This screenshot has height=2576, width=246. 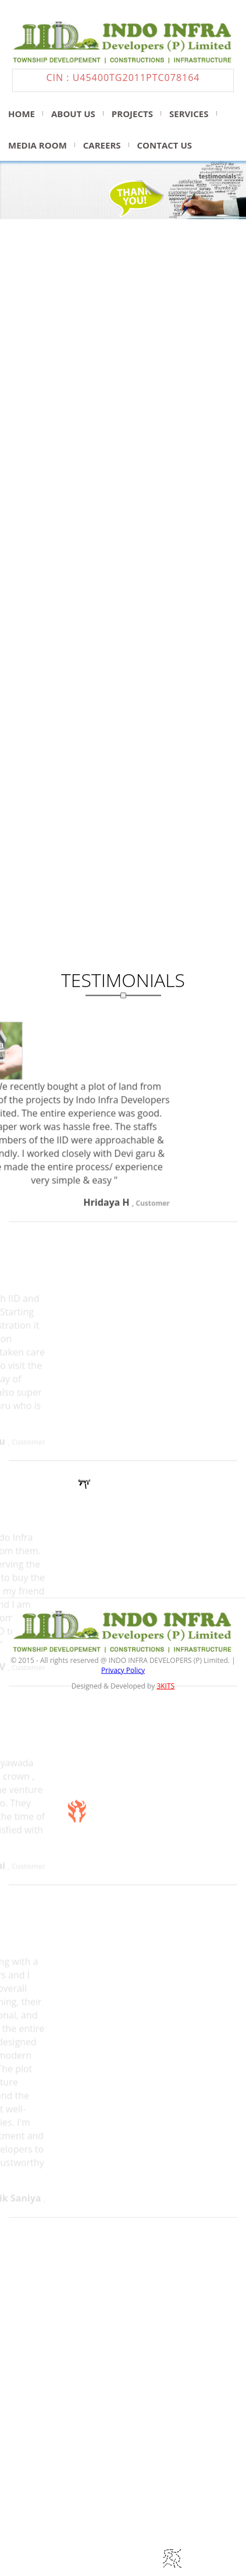 I want to click on indicates a hot streak or trending status, so click(x=77, y=1811).